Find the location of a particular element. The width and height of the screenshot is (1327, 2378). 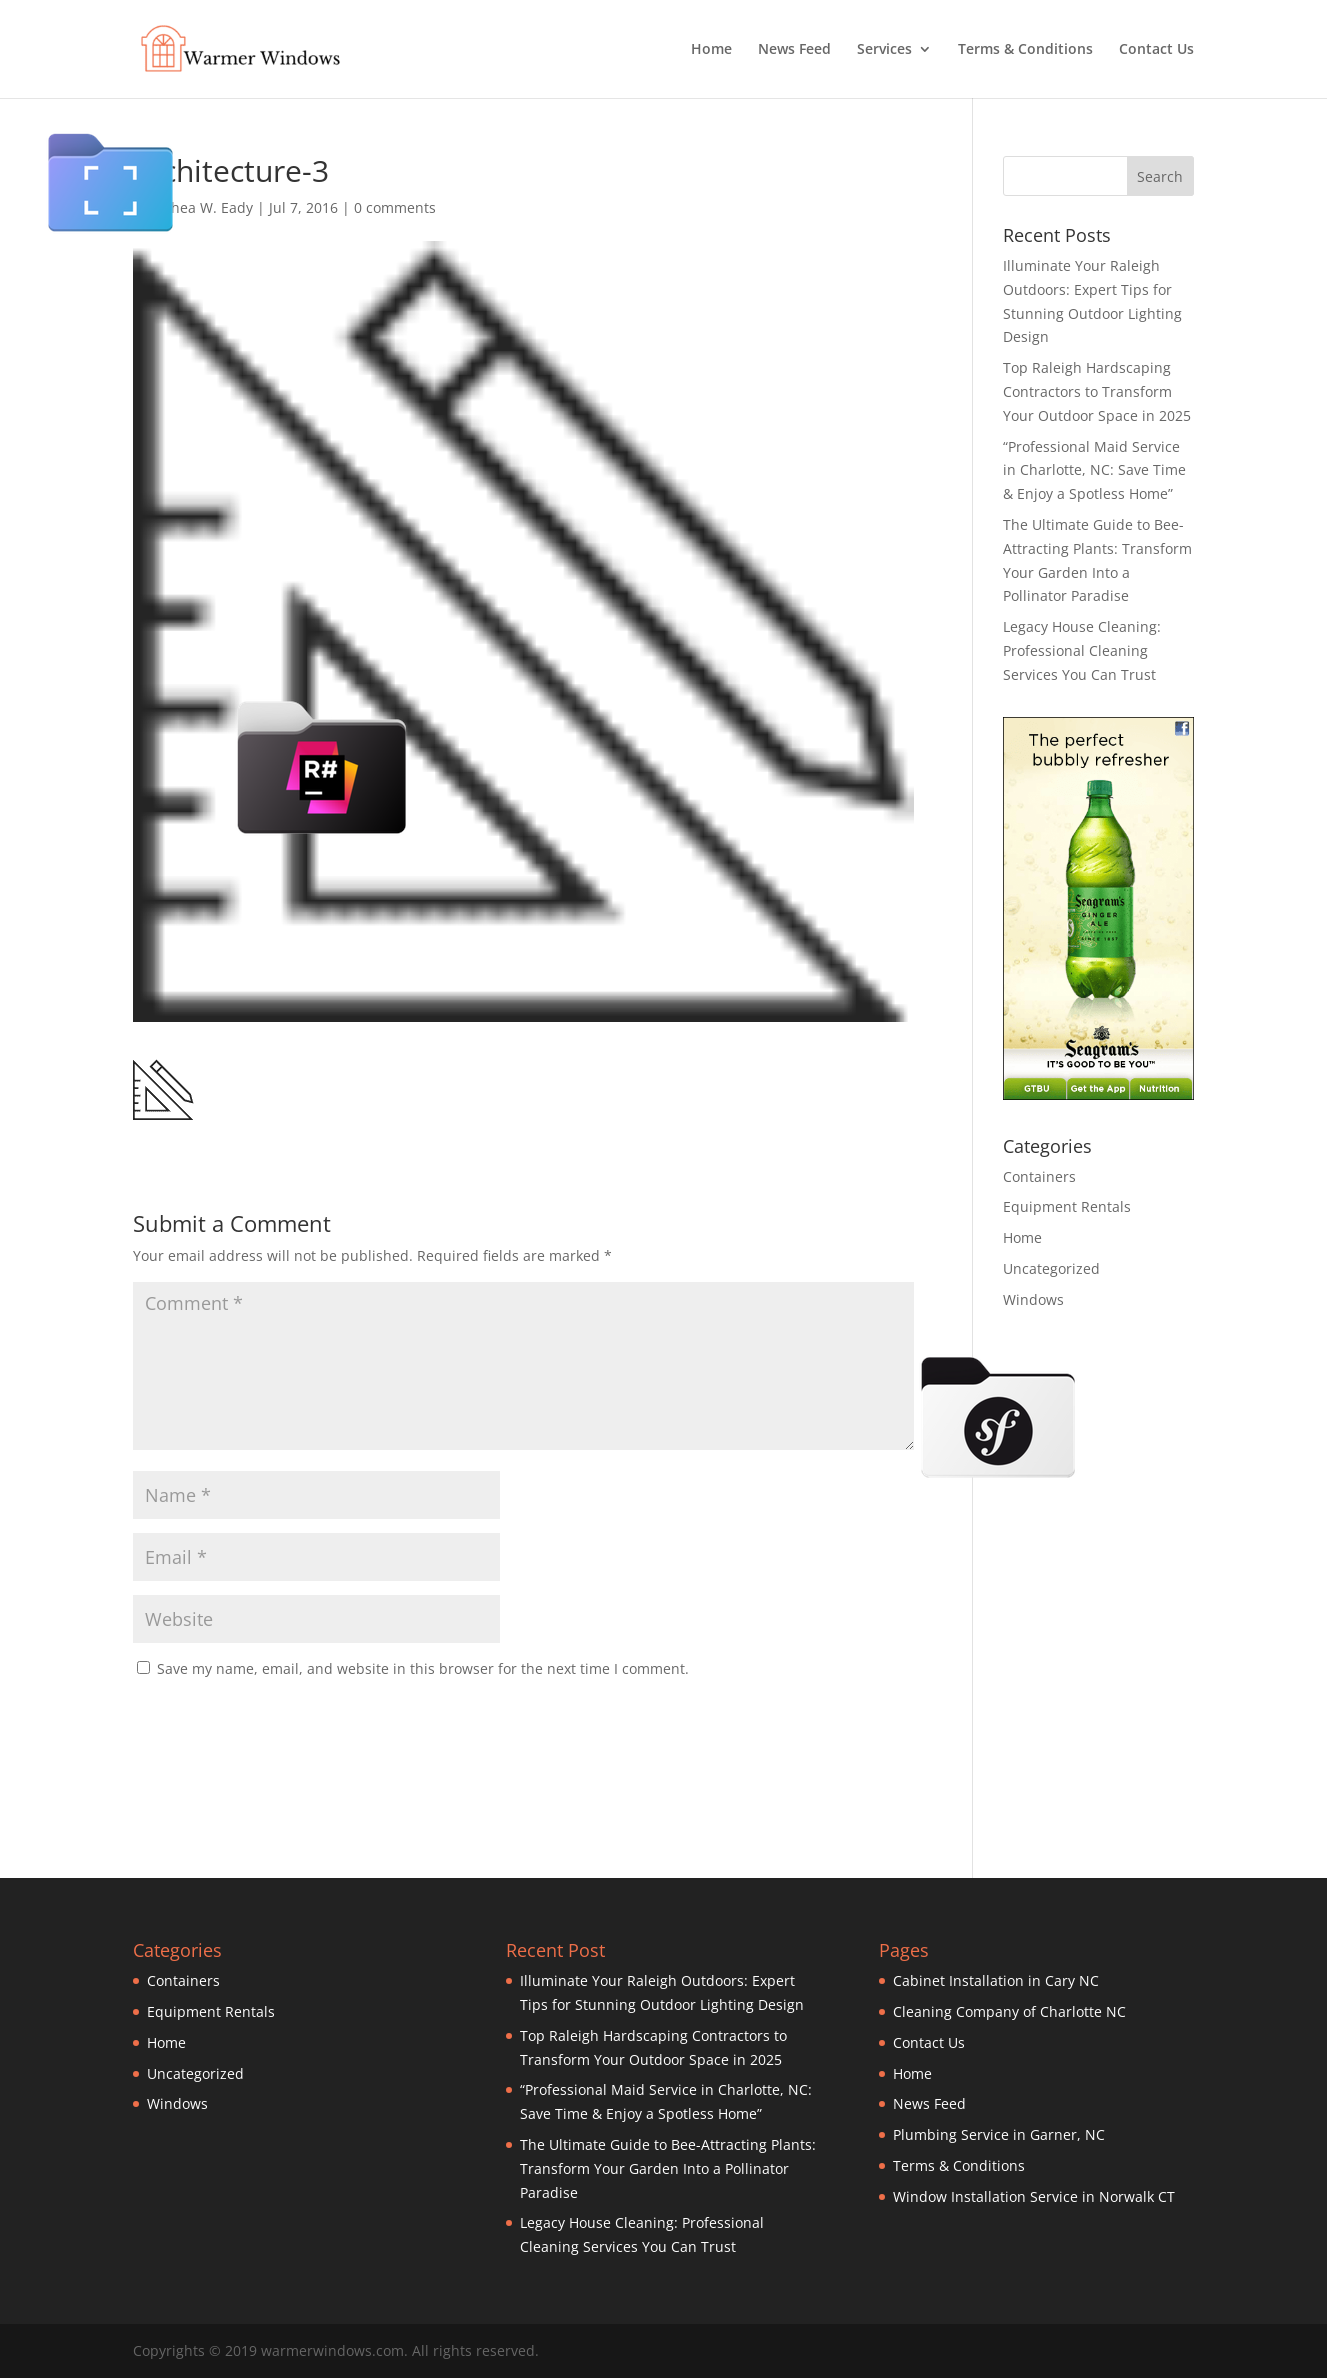

open JetBrains ReSharper project folder is located at coordinates (321, 772).